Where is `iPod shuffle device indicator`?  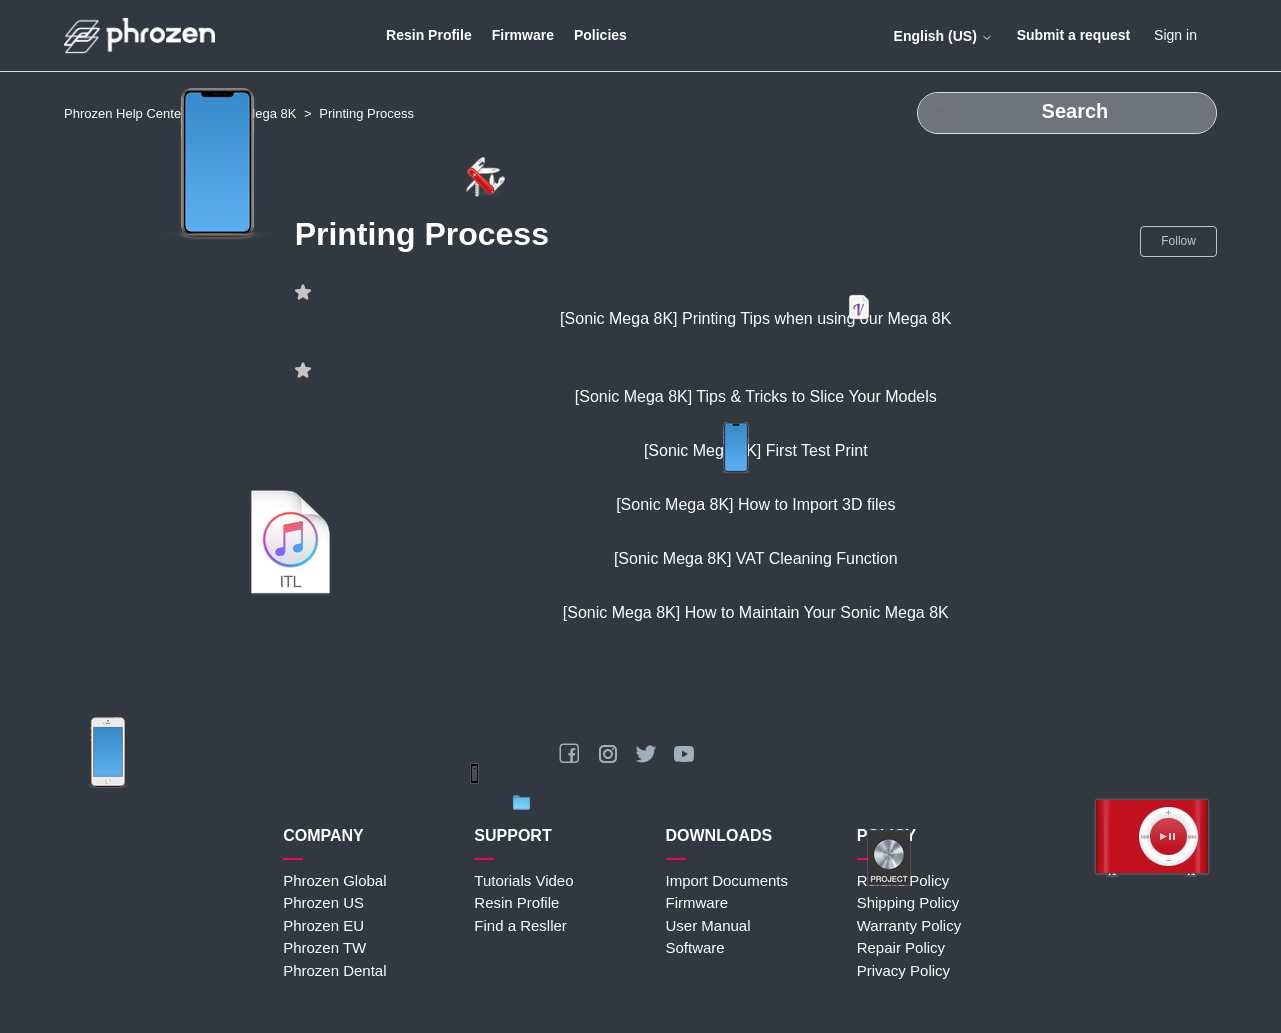
iPod shuffle device indicator is located at coordinates (1152, 816).